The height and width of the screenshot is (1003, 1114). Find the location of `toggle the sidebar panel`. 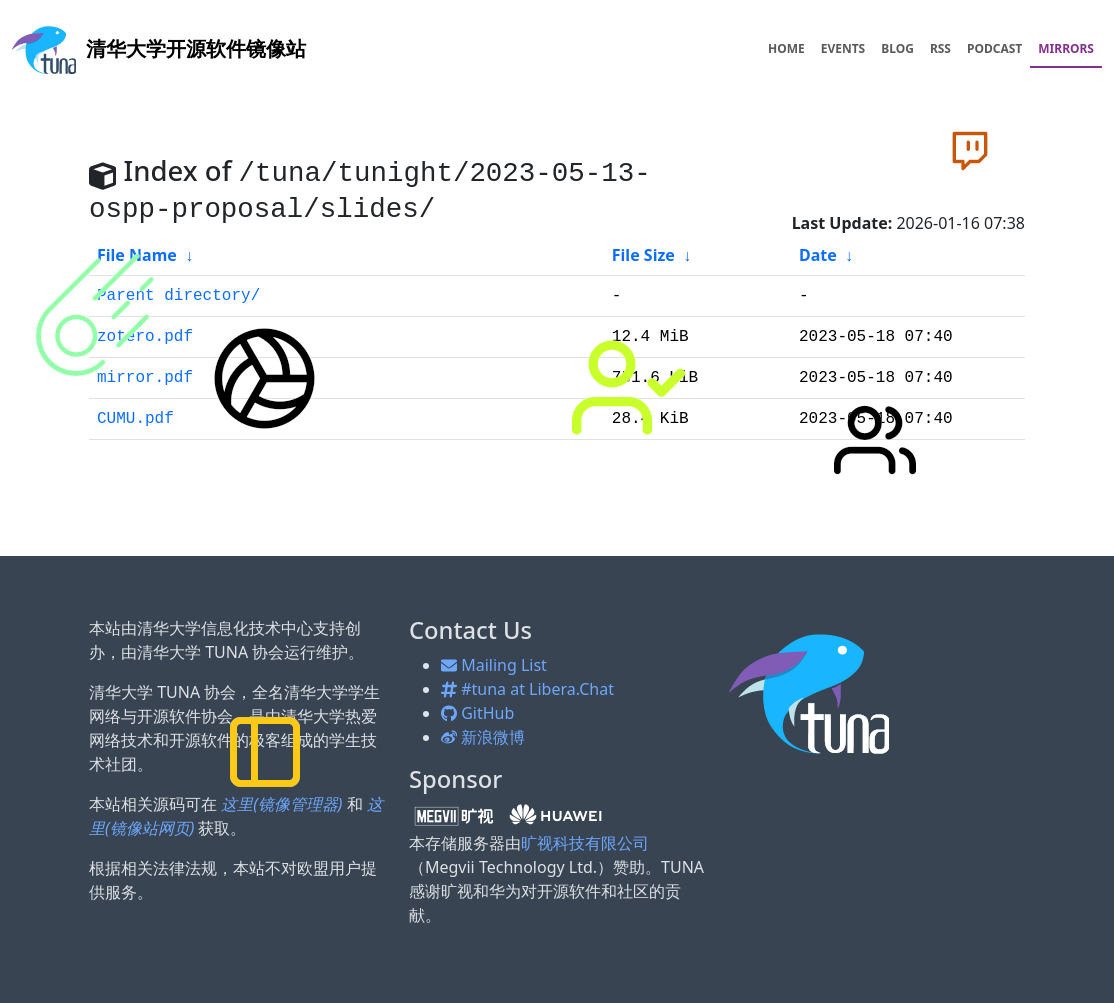

toggle the sidebar panel is located at coordinates (265, 752).